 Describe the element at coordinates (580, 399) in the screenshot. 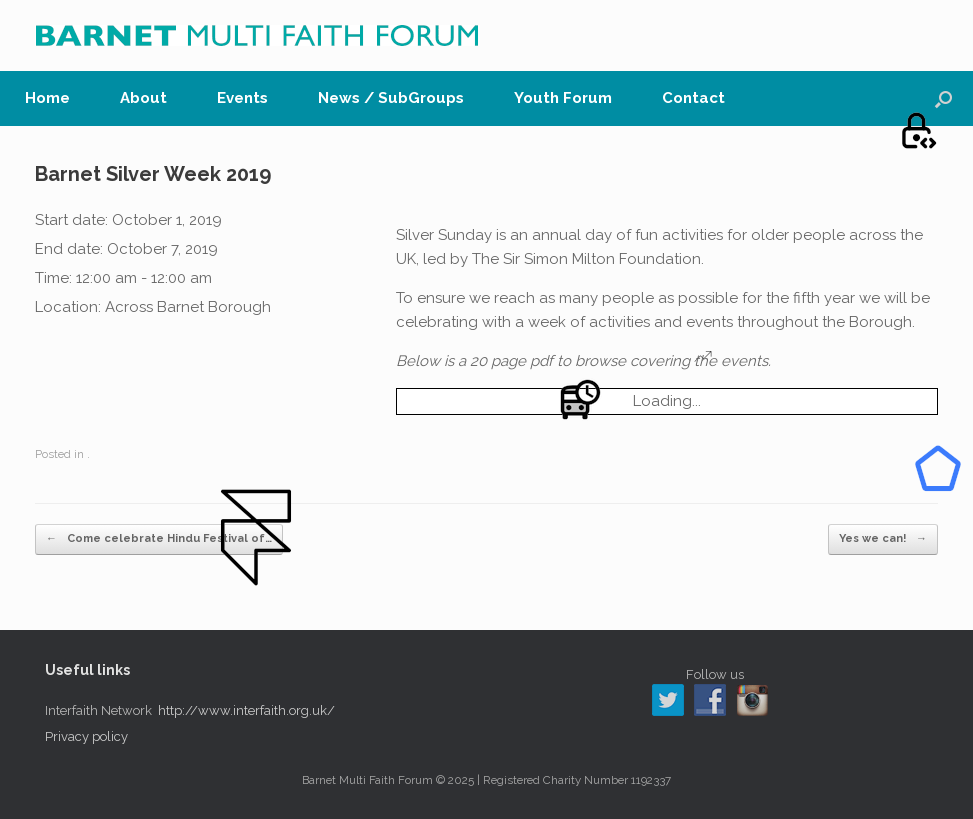

I see `view bus or transit departure times` at that location.